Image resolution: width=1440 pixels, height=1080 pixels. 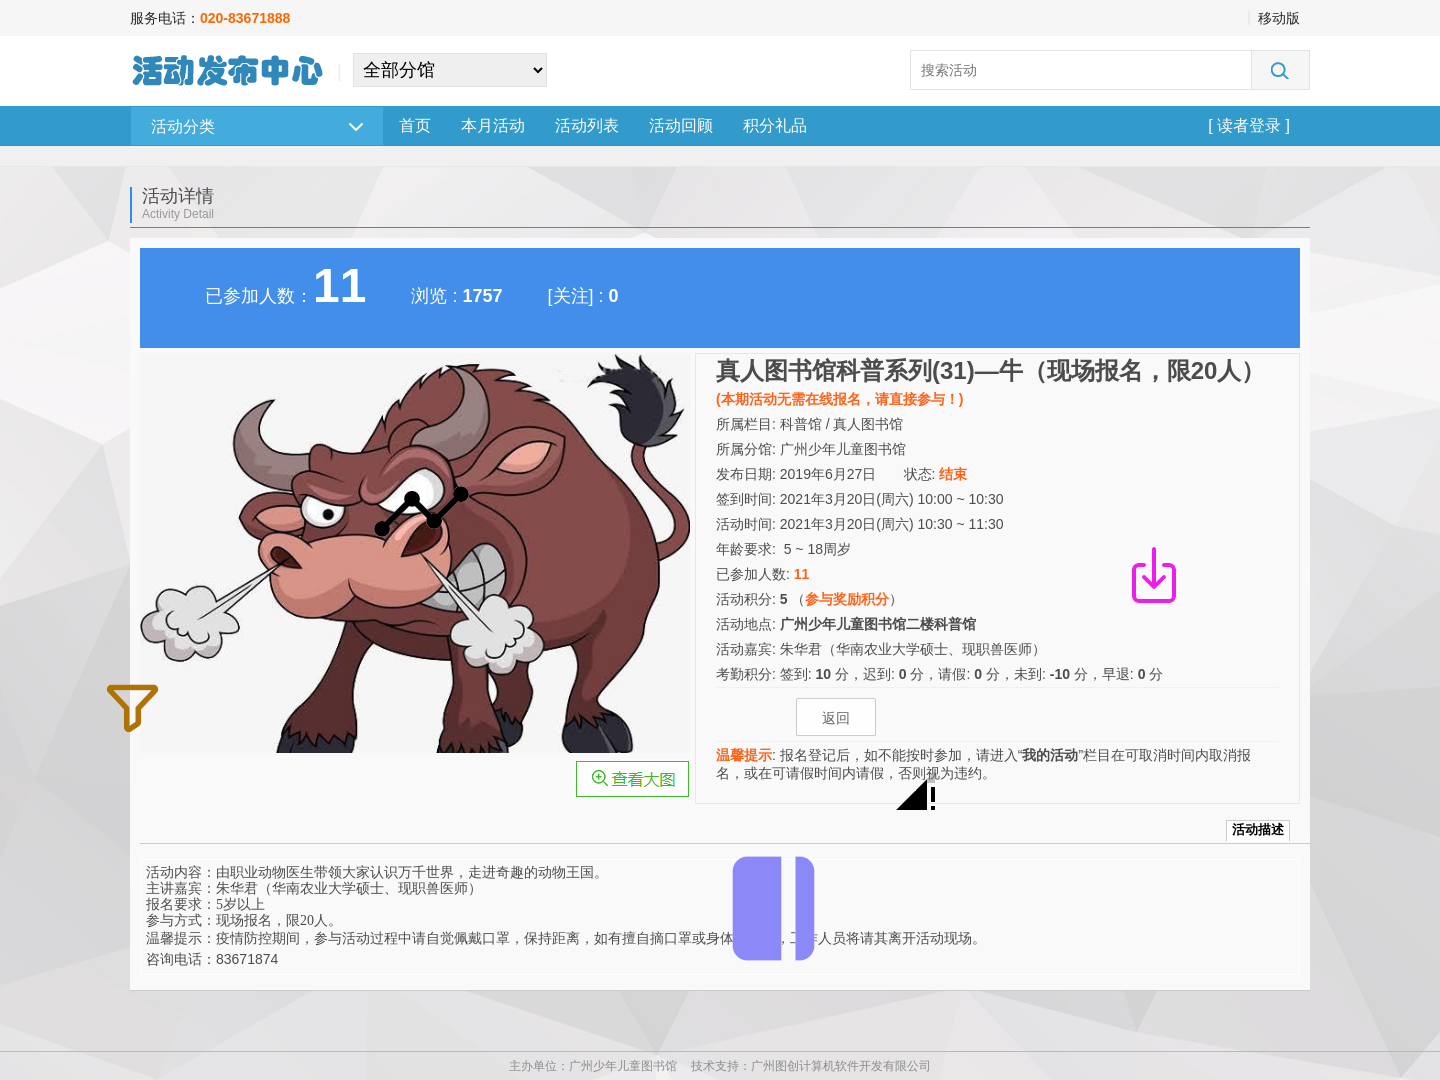 I want to click on view analytics and statistics, so click(x=421, y=511).